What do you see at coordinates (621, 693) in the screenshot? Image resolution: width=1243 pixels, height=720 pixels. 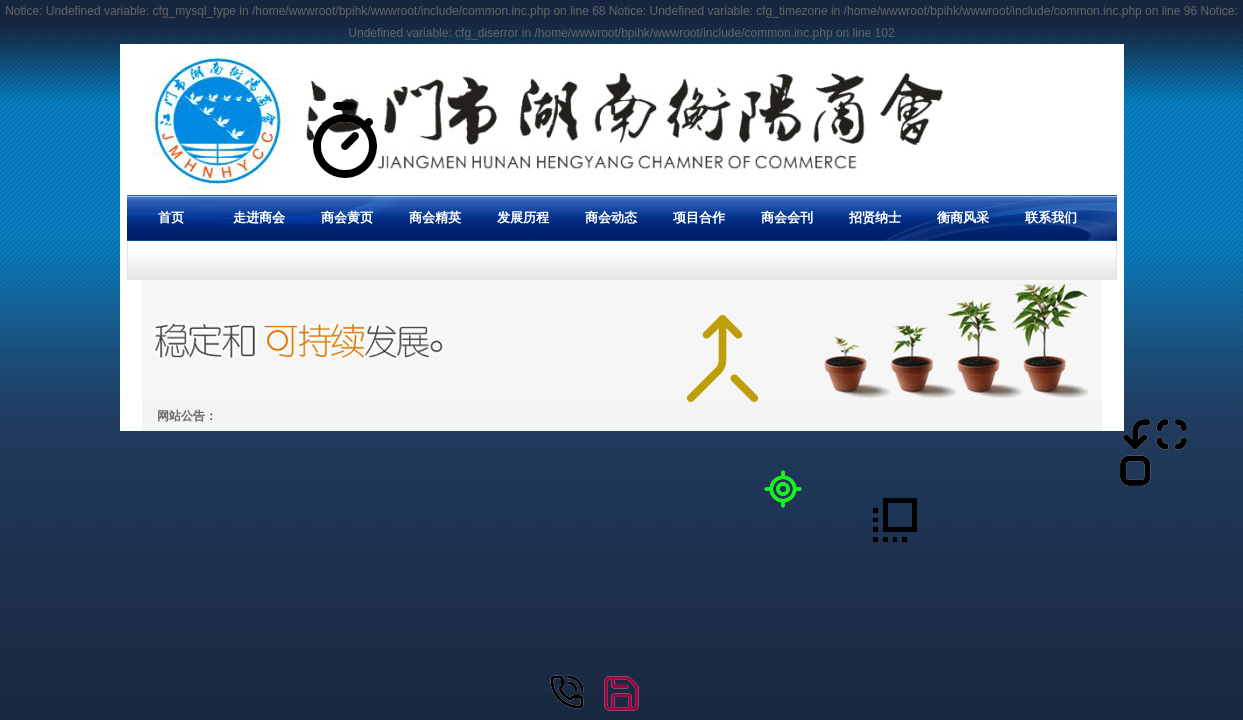 I see `save current file or document` at bounding box center [621, 693].